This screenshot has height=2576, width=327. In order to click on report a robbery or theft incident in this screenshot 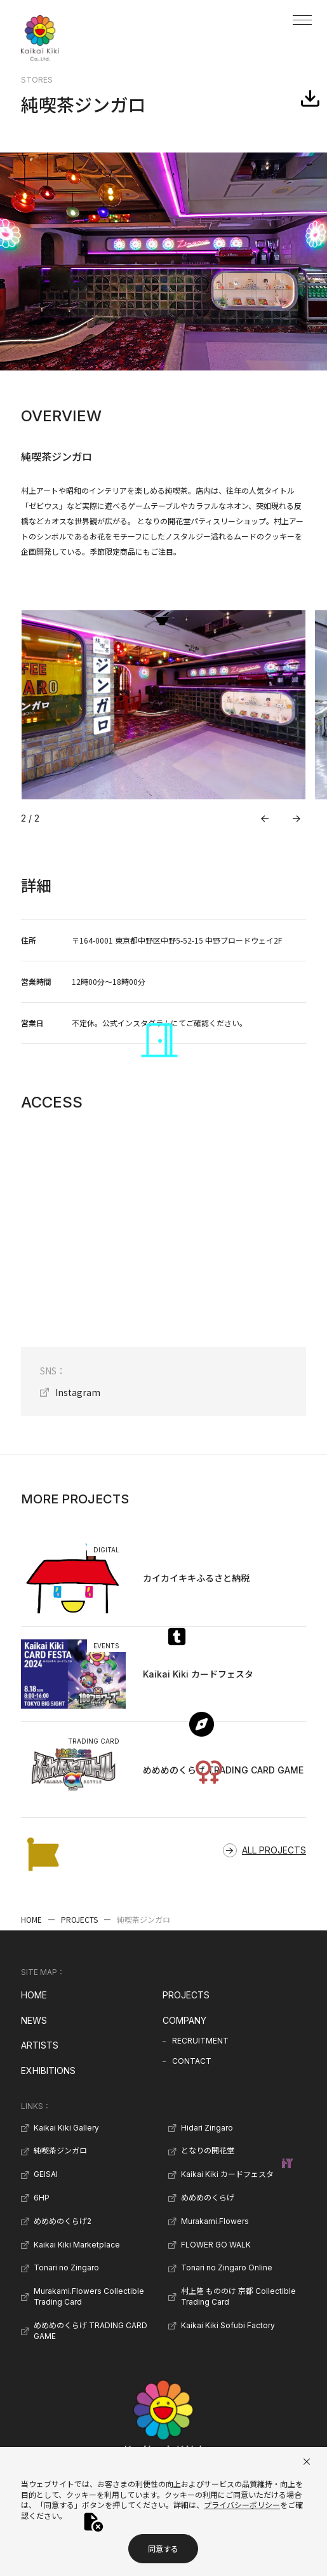, I will do `click(287, 2163)`.